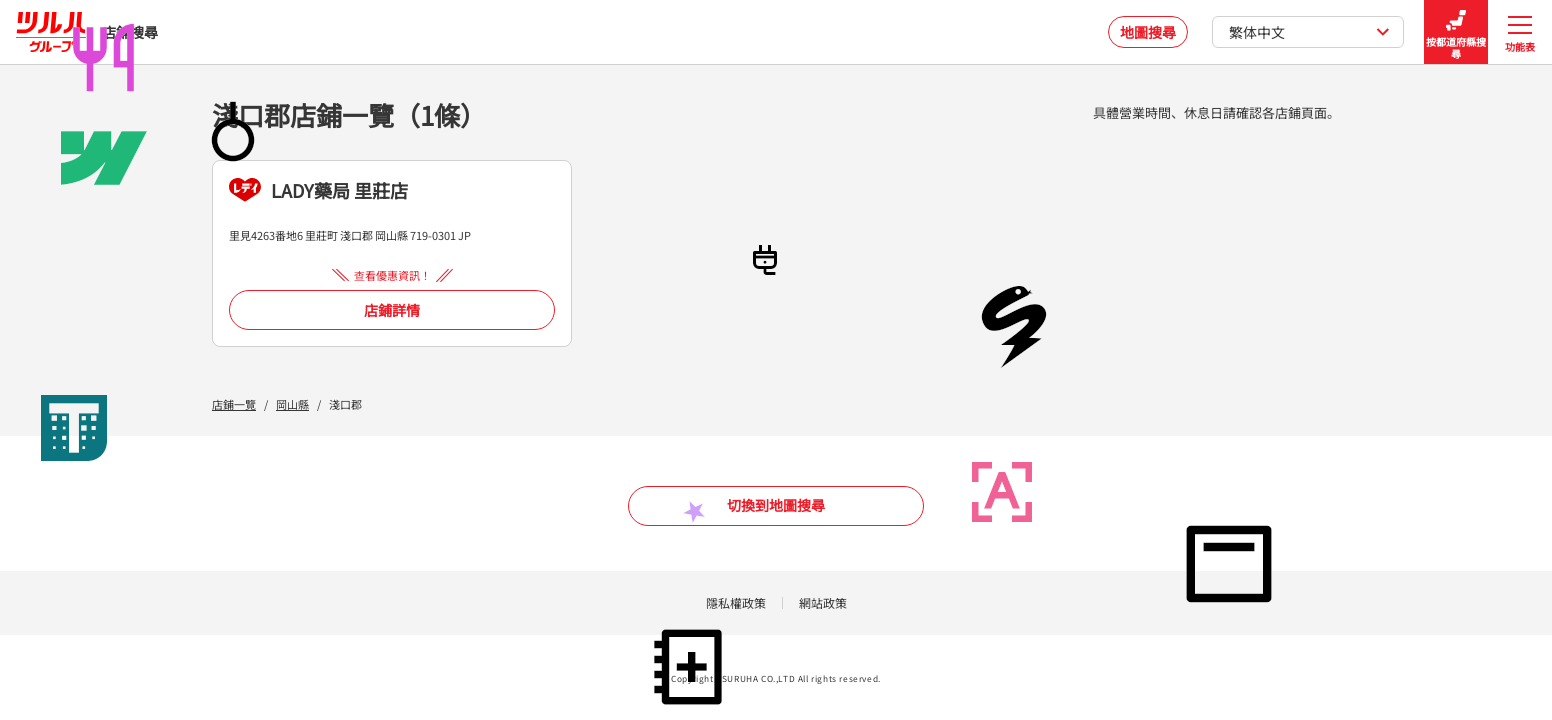 The image size is (1552, 720). What do you see at coordinates (233, 133) in the screenshot?
I see `select genderless or non-binary gender option` at bounding box center [233, 133].